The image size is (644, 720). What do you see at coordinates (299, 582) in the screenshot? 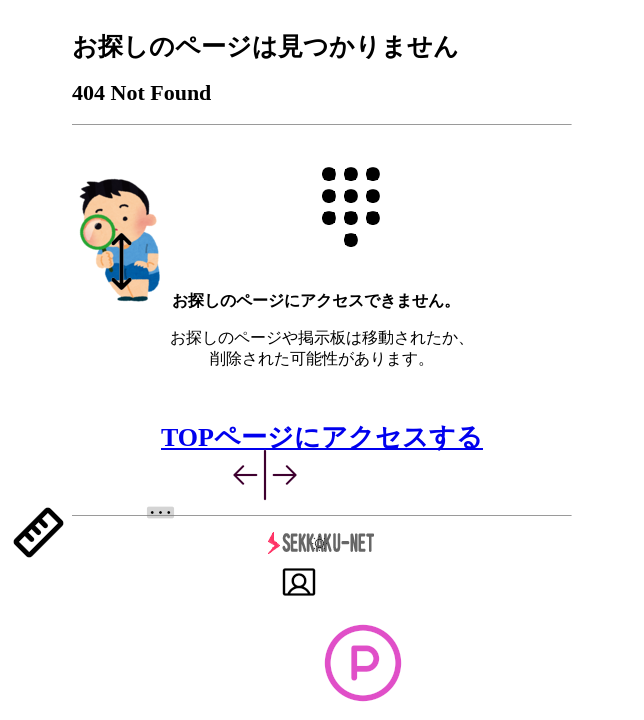
I see `view user profile card` at bounding box center [299, 582].